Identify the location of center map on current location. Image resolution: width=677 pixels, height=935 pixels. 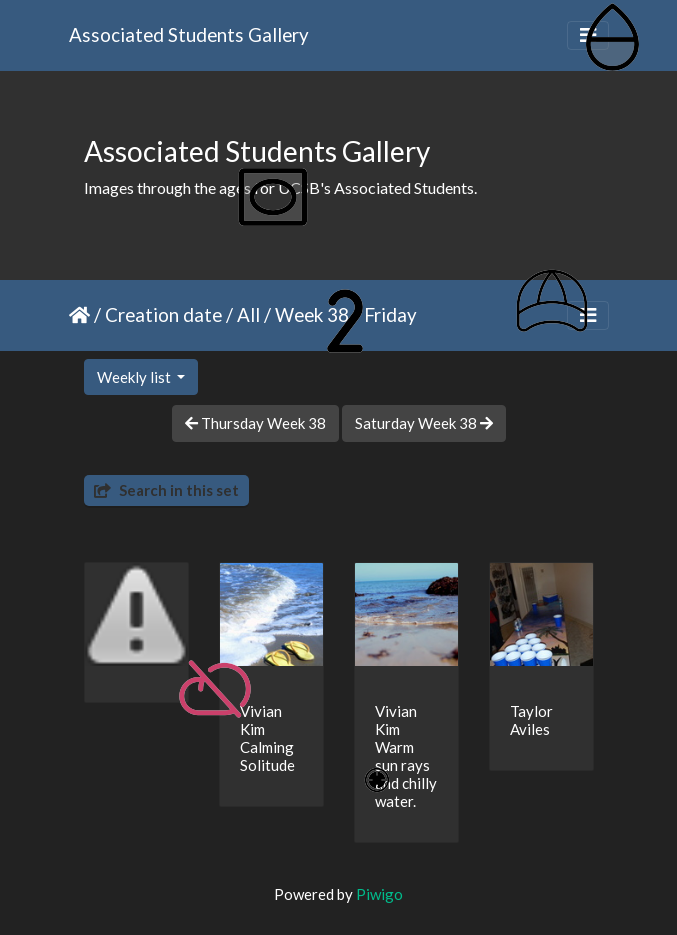
(377, 780).